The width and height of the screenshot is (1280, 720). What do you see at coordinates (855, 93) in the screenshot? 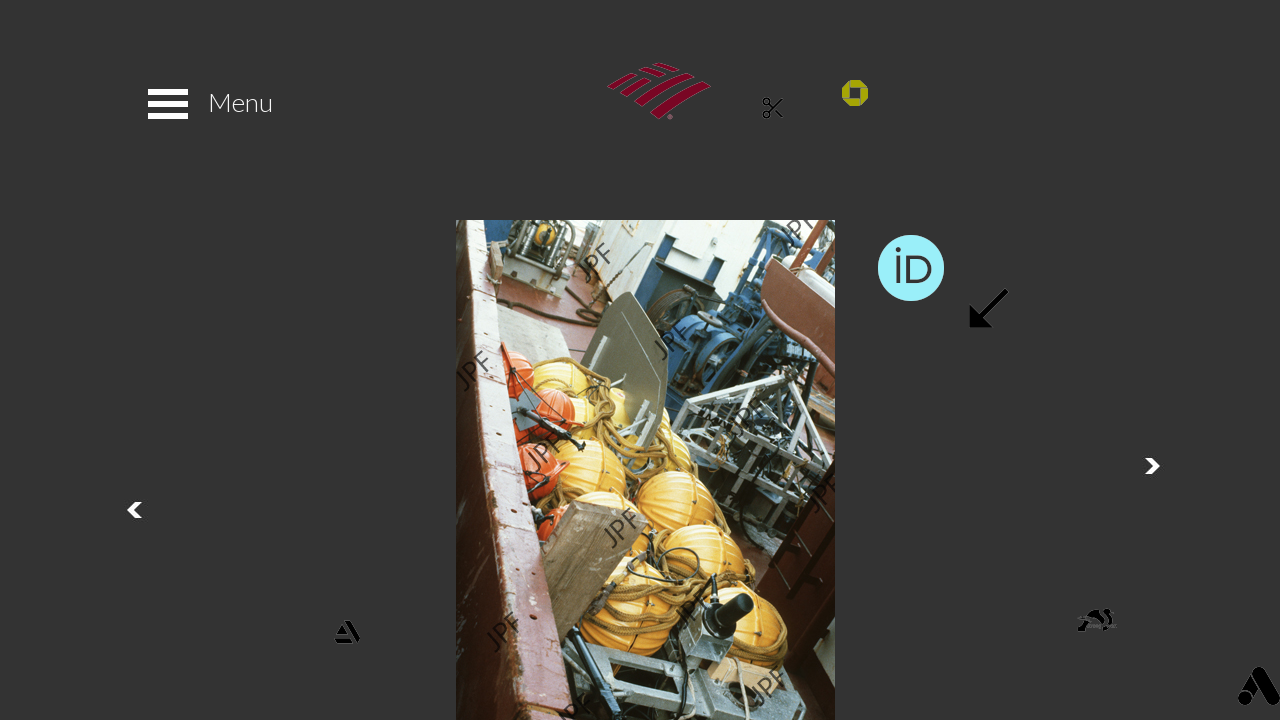
I see `open the Chase banking app` at bounding box center [855, 93].